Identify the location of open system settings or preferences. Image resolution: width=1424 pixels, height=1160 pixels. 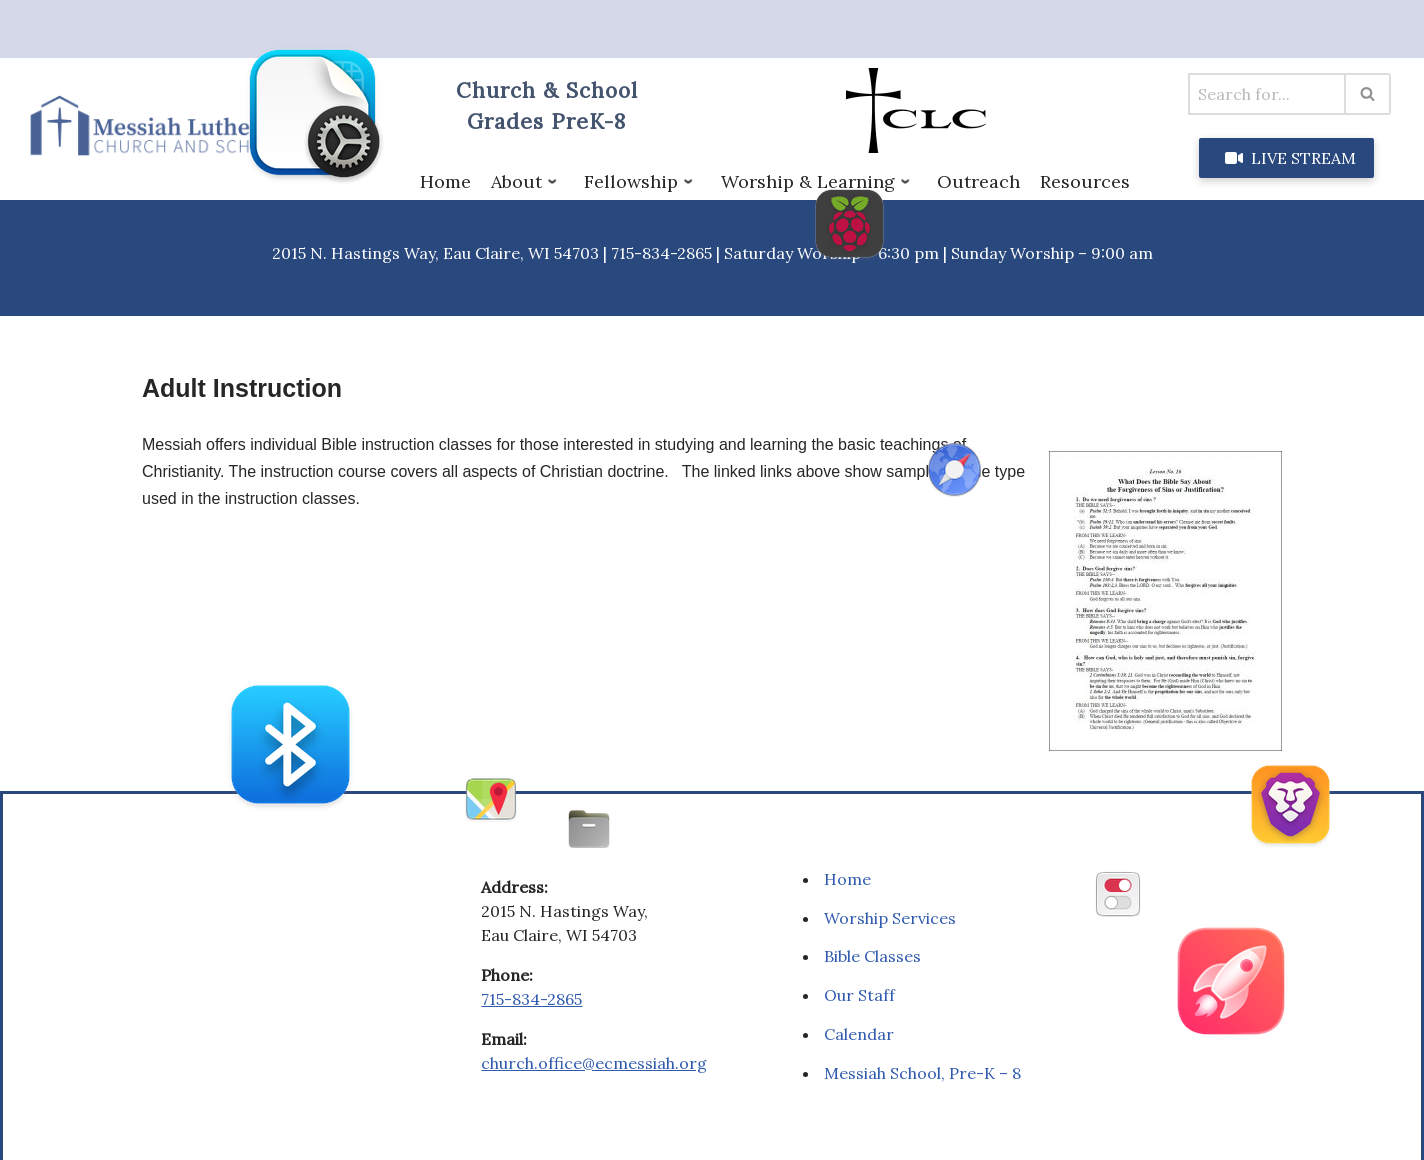
(1118, 894).